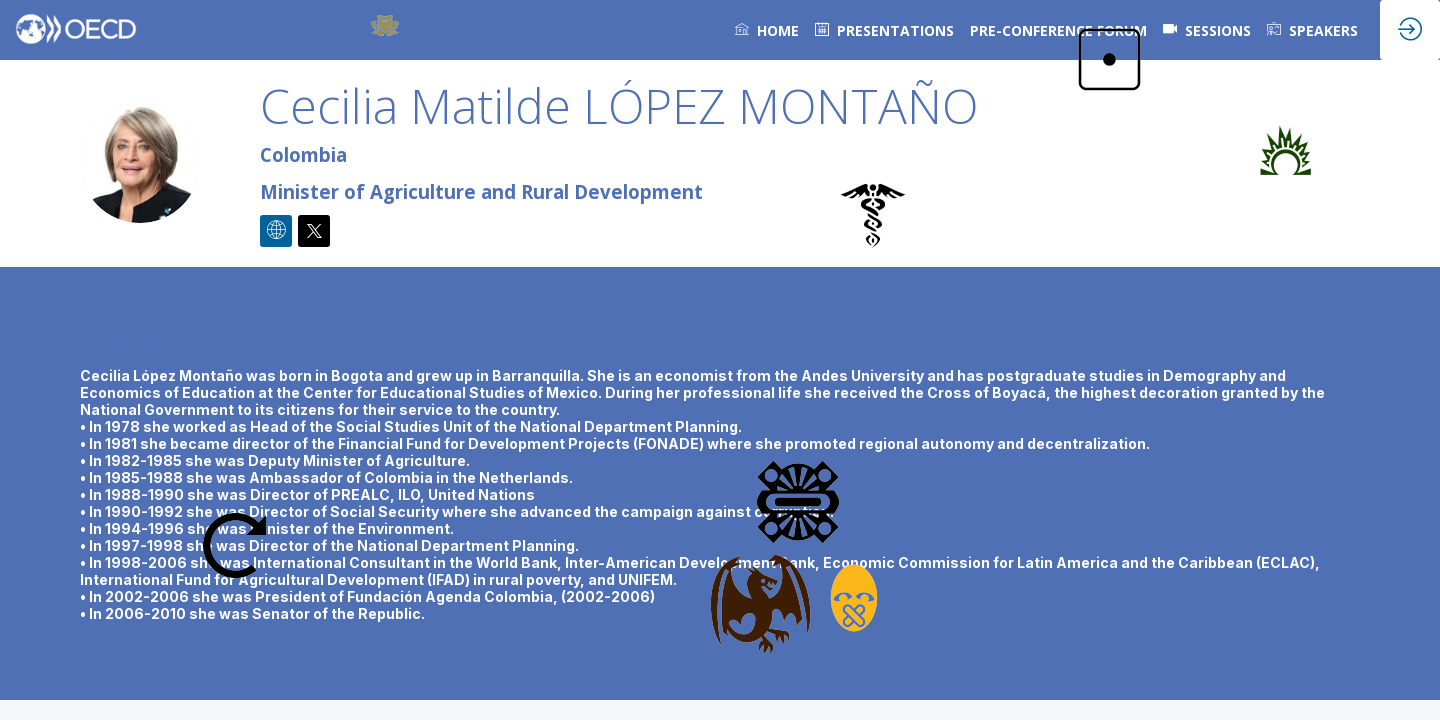  What do you see at coordinates (1286, 150) in the screenshot?
I see `indicates final form or ultimate upgrade in a game` at bounding box center [1286, 150].